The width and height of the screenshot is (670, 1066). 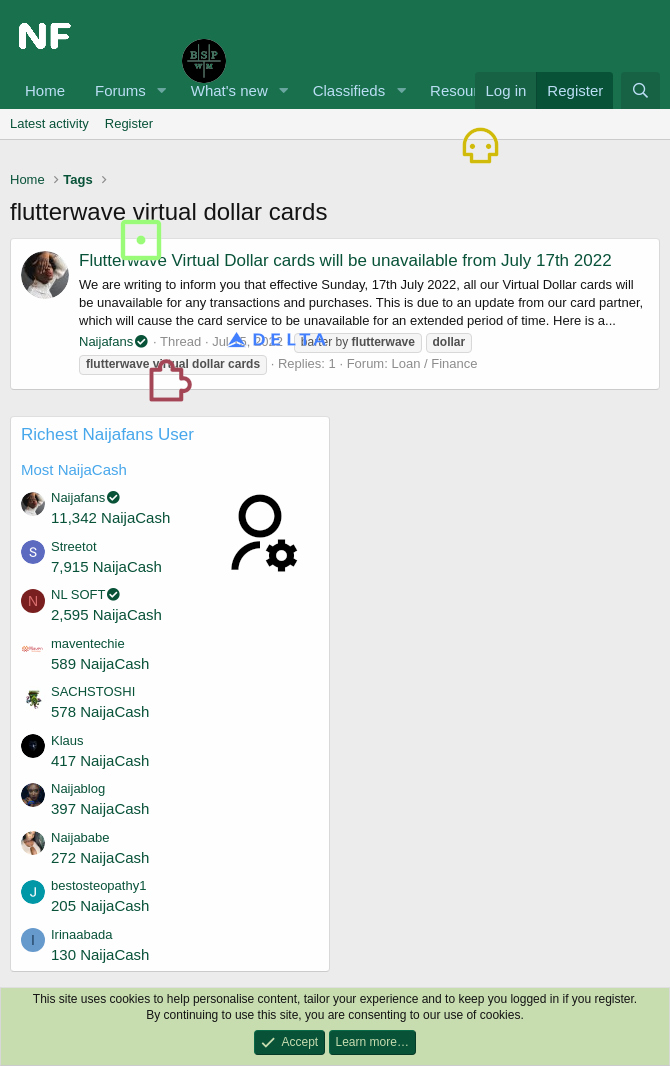 What do you see at coordinates (276, 339) in the screenshot?
I see `open the Delta Air Lines app` at bounding box center [276, 339].